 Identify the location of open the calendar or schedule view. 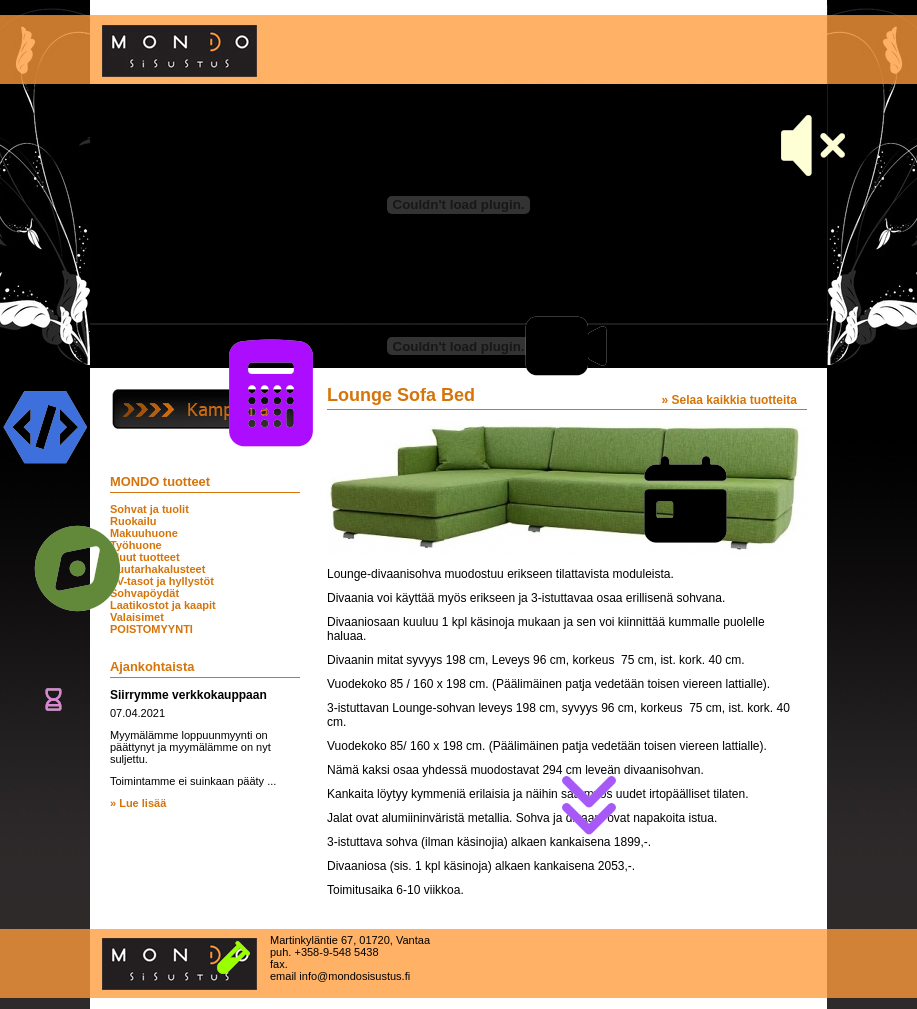
(685, 501).